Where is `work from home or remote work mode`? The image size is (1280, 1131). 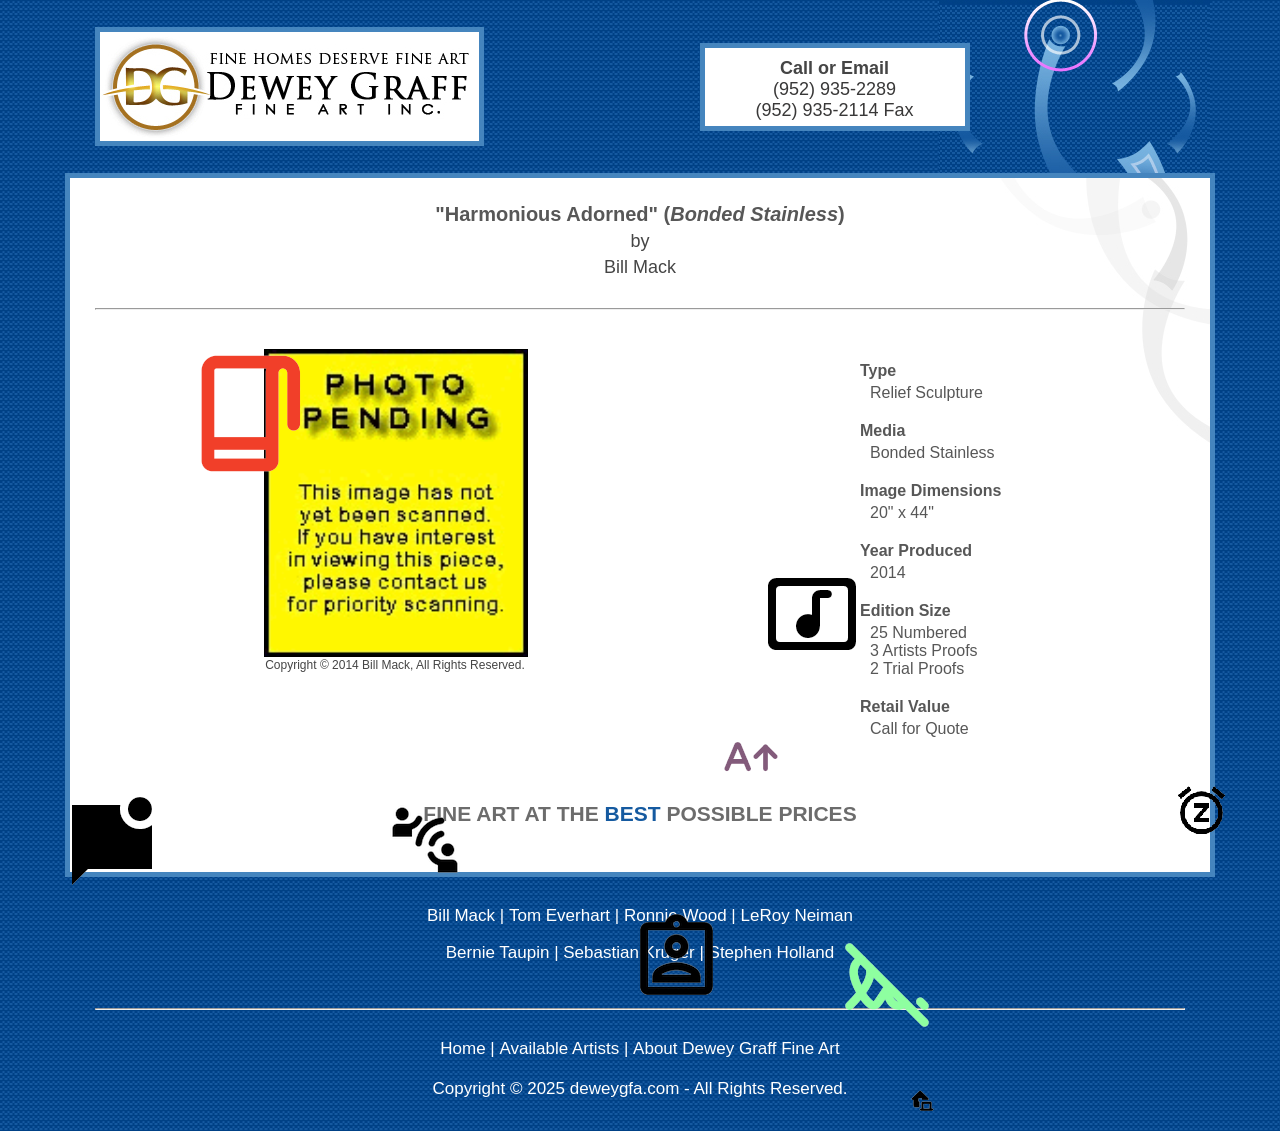 work from home or remote work mode is located at coordinates (922, 1100).